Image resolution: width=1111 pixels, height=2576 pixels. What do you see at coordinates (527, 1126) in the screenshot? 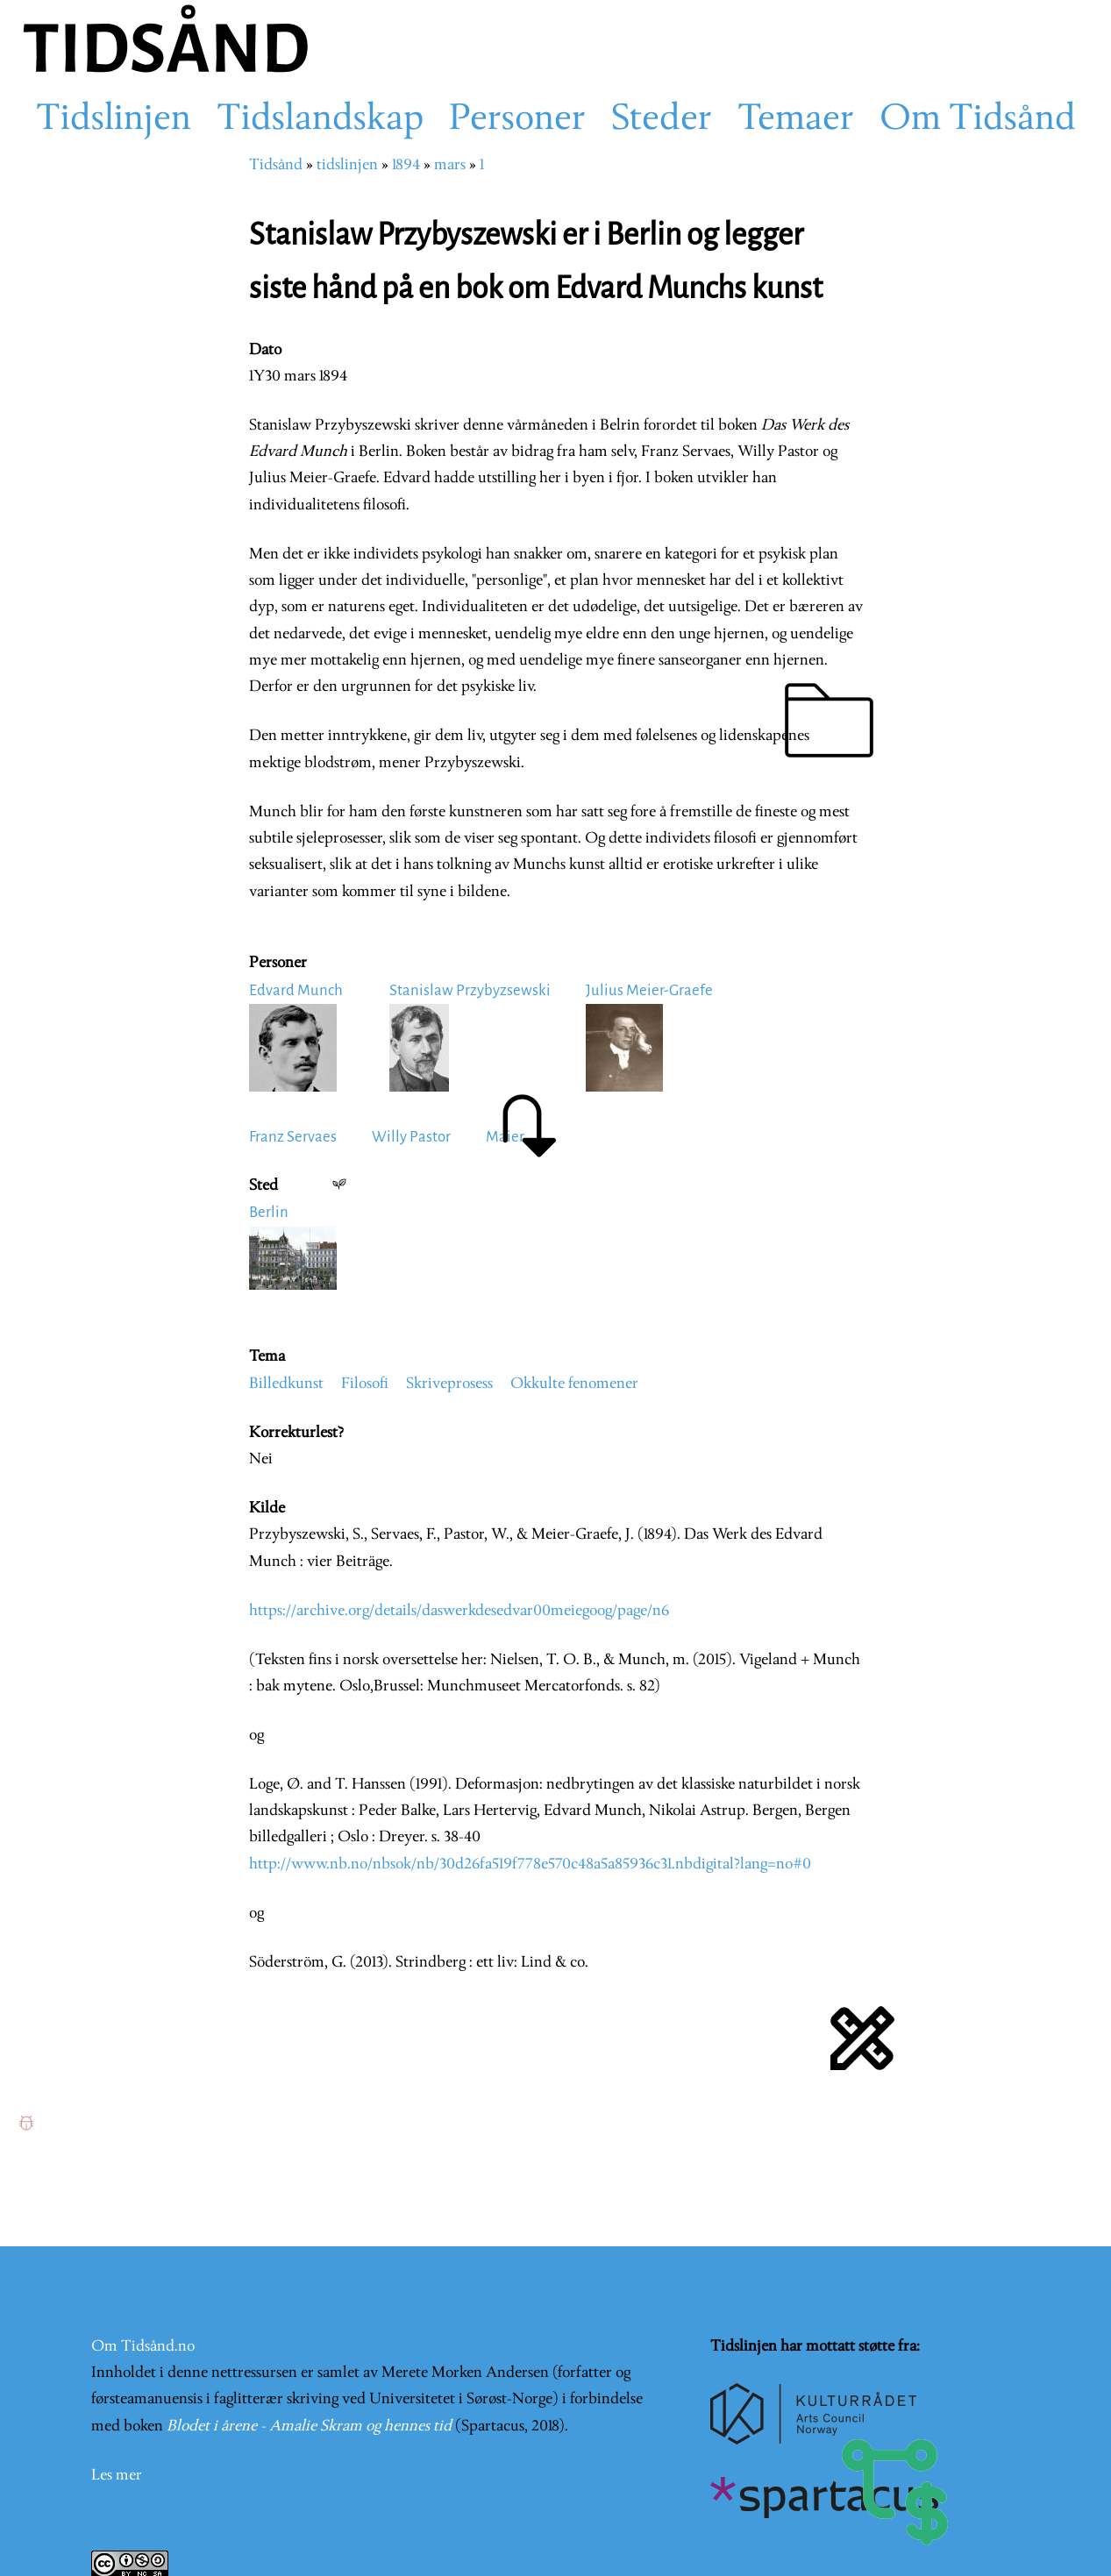
I see `redo or repeat last action` at bounding box center [527, 1126].